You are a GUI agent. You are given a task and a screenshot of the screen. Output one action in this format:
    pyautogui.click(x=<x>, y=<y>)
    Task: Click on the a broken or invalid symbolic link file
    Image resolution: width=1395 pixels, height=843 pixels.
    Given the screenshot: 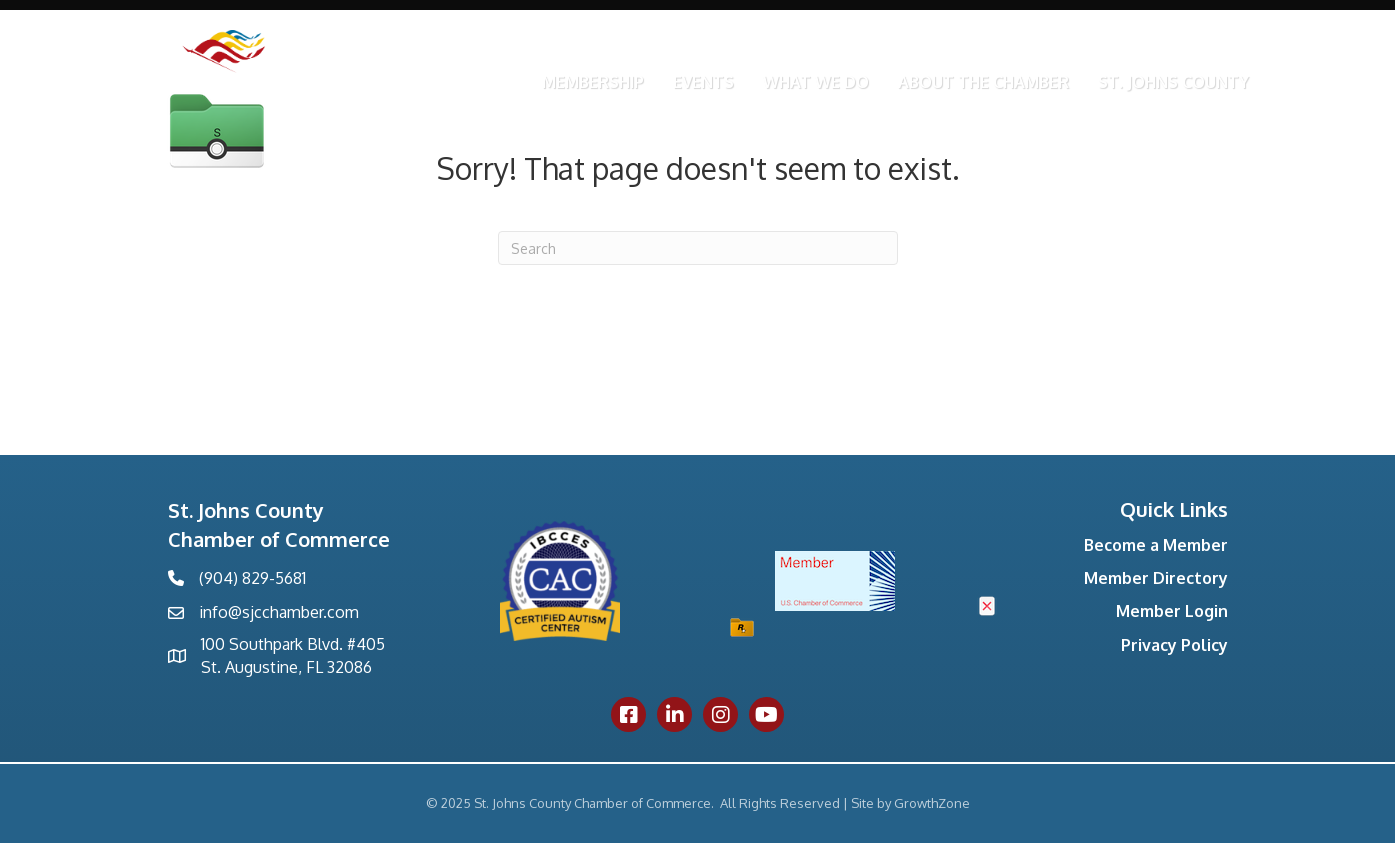 What is the action you would take?
    pyautogui.click(x=987, y=606)
    